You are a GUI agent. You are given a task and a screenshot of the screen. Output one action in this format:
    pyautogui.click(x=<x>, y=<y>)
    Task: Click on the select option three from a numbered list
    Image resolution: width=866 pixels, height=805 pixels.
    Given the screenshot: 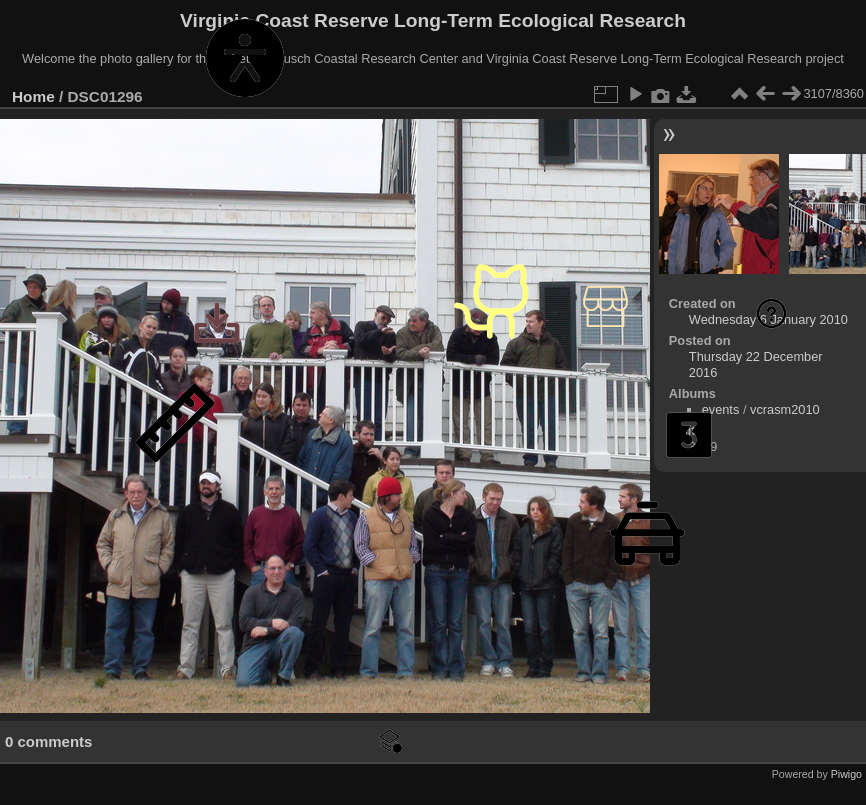 What is the action you would take?
    pyautogui.click(x=689, y=435)
    